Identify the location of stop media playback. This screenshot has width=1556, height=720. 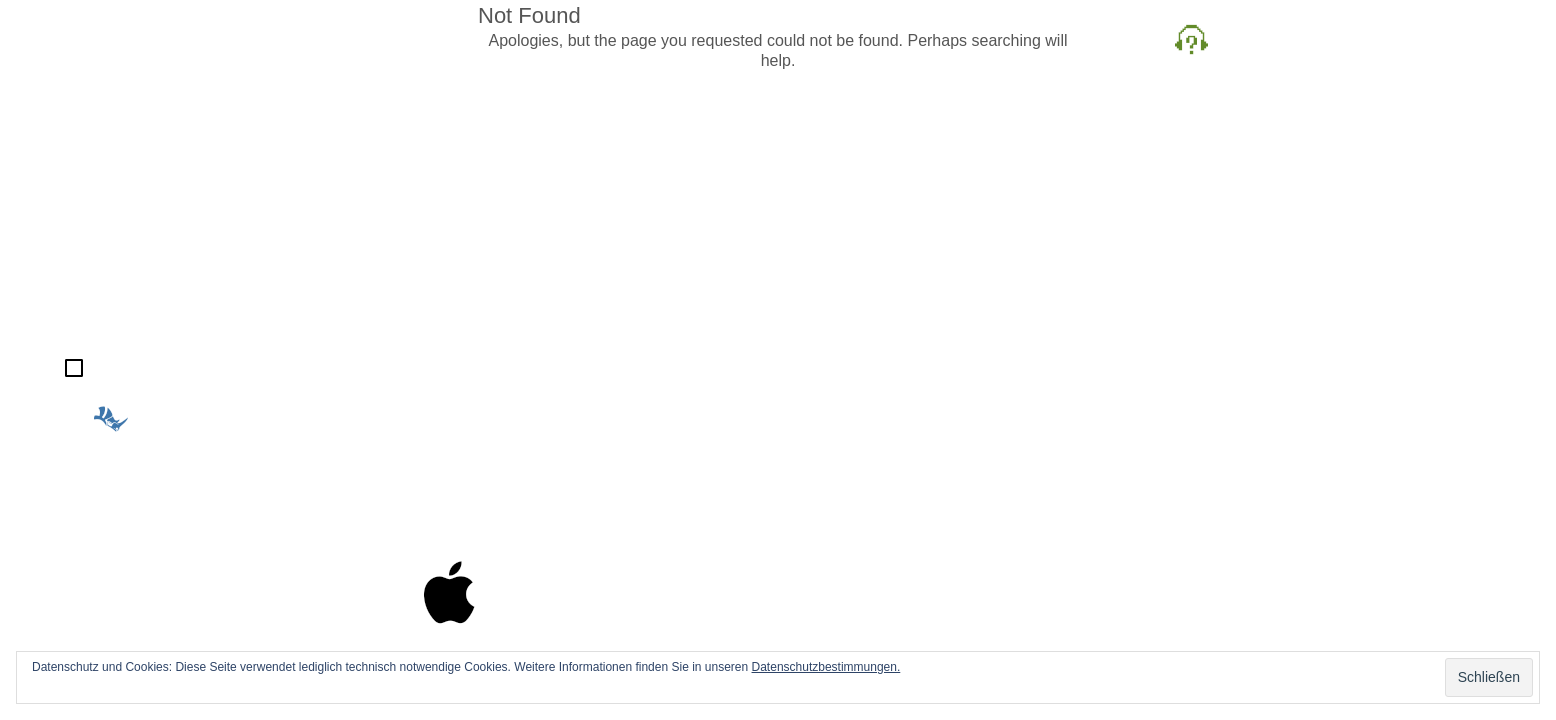
(74, 368).